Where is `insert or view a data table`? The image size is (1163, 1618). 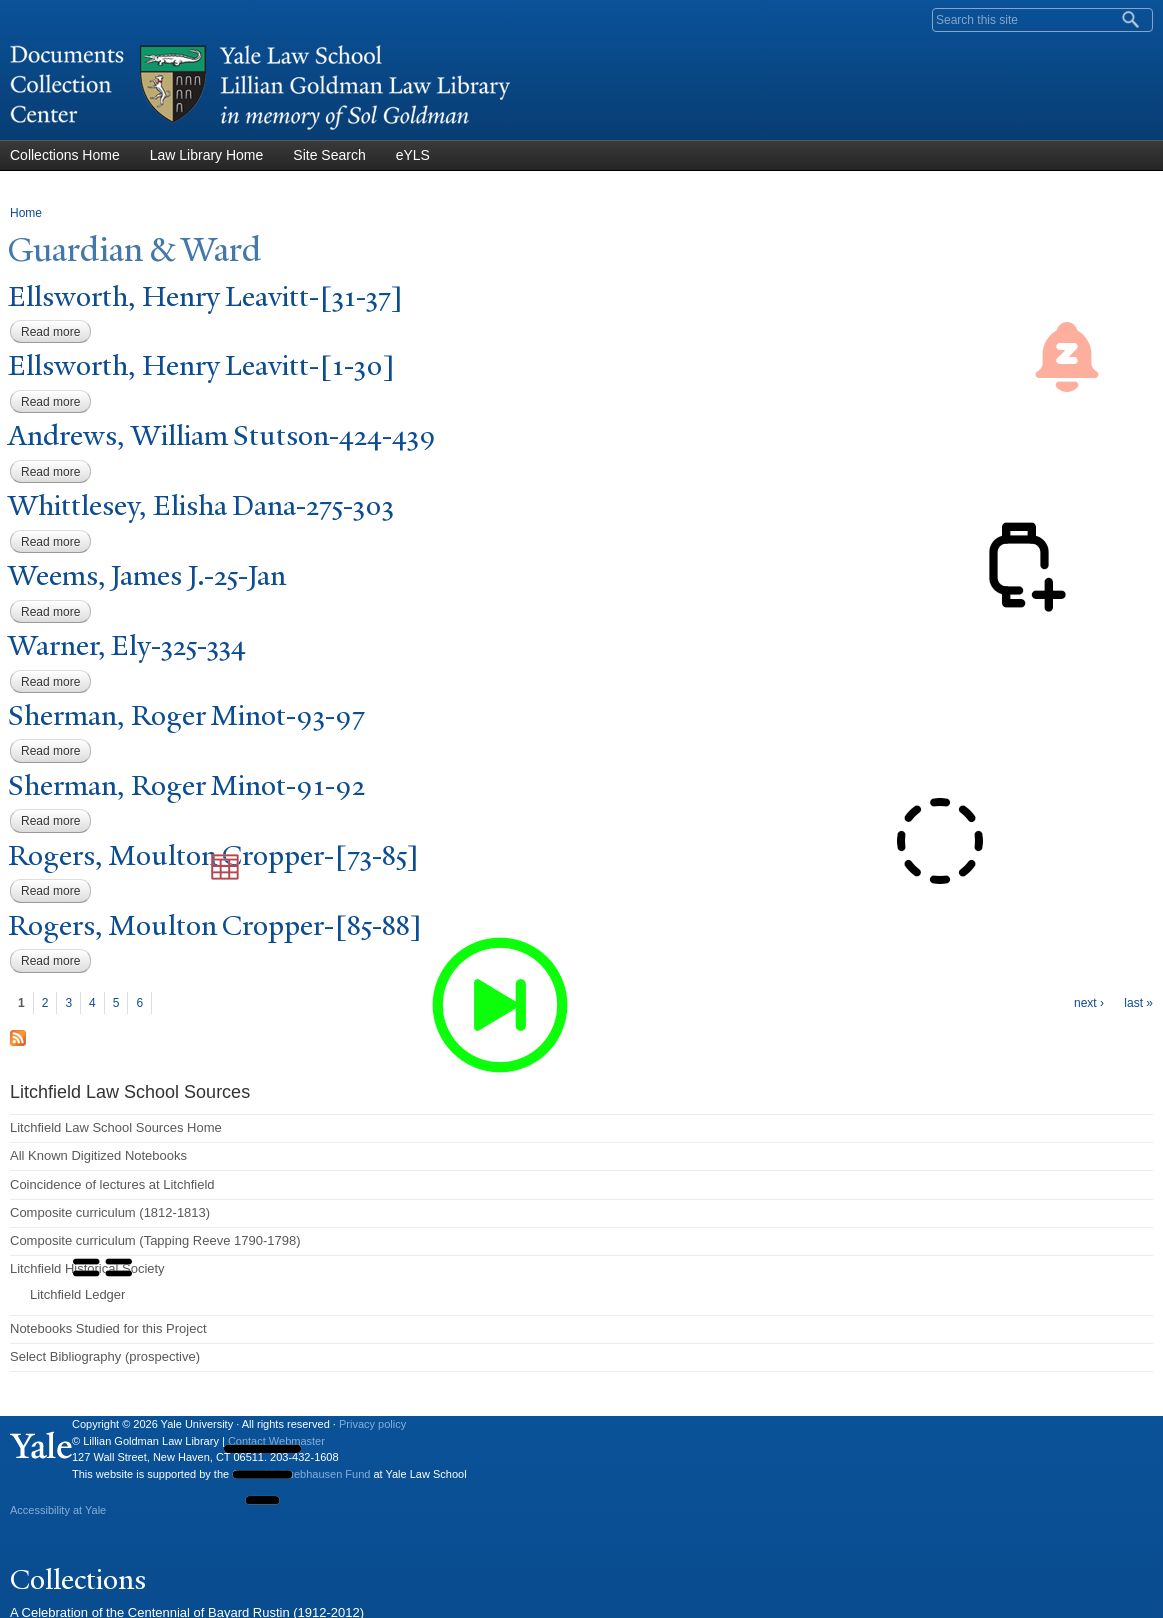
insert or view a data table is located at coordinates (226, 867).